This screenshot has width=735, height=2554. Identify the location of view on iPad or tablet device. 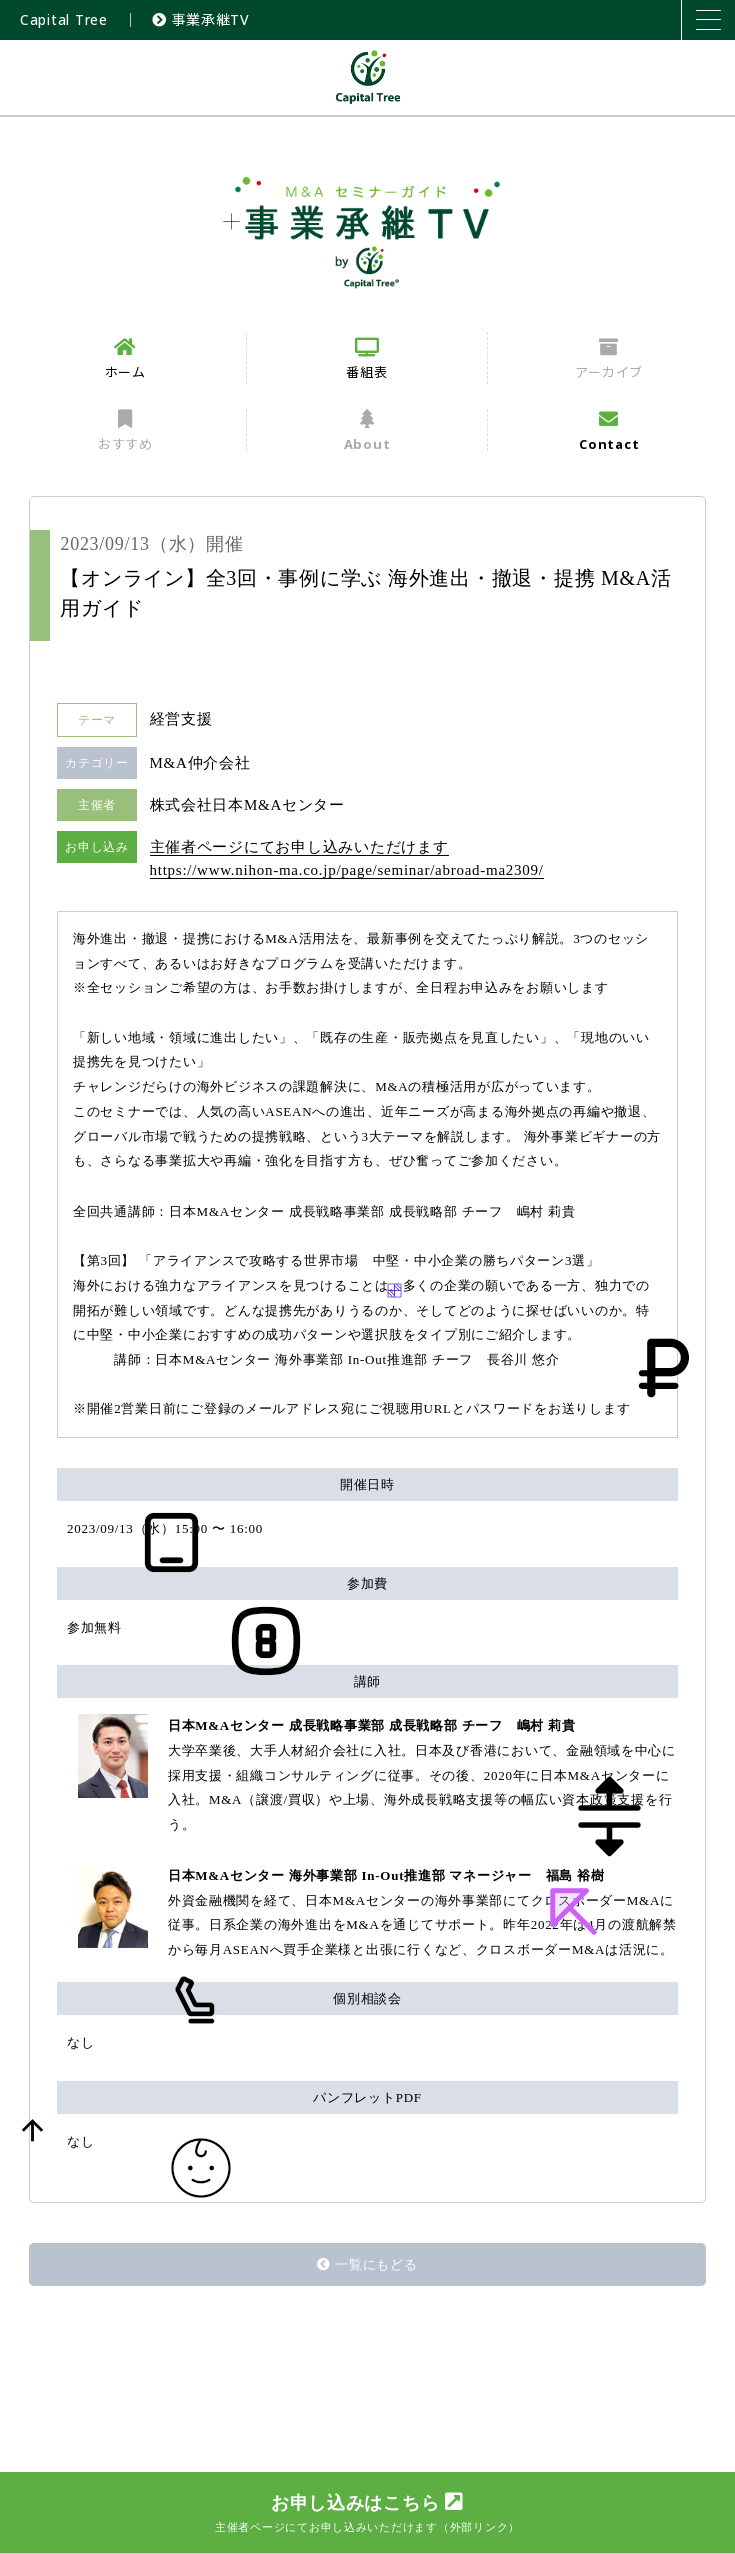
(171, 1542).